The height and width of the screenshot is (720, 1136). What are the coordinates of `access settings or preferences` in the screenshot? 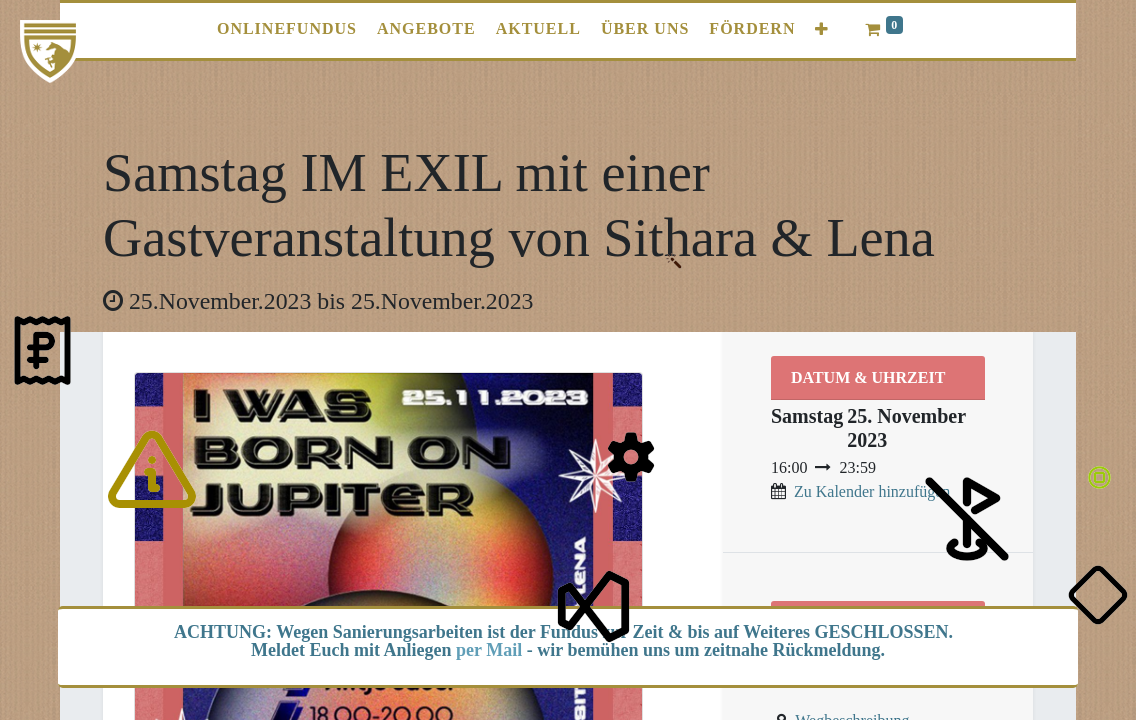 It's located at (631, 457).